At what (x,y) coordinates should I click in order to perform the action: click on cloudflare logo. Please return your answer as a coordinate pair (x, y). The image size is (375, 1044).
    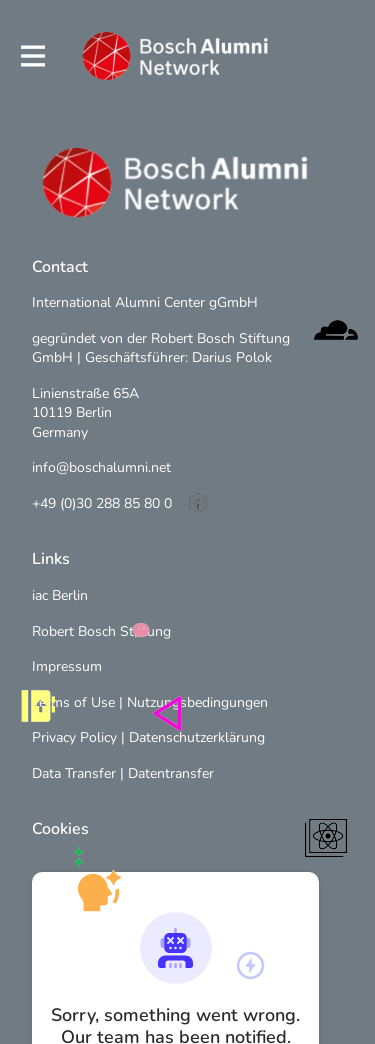
    Looking at the image, I should click on (336, 330).